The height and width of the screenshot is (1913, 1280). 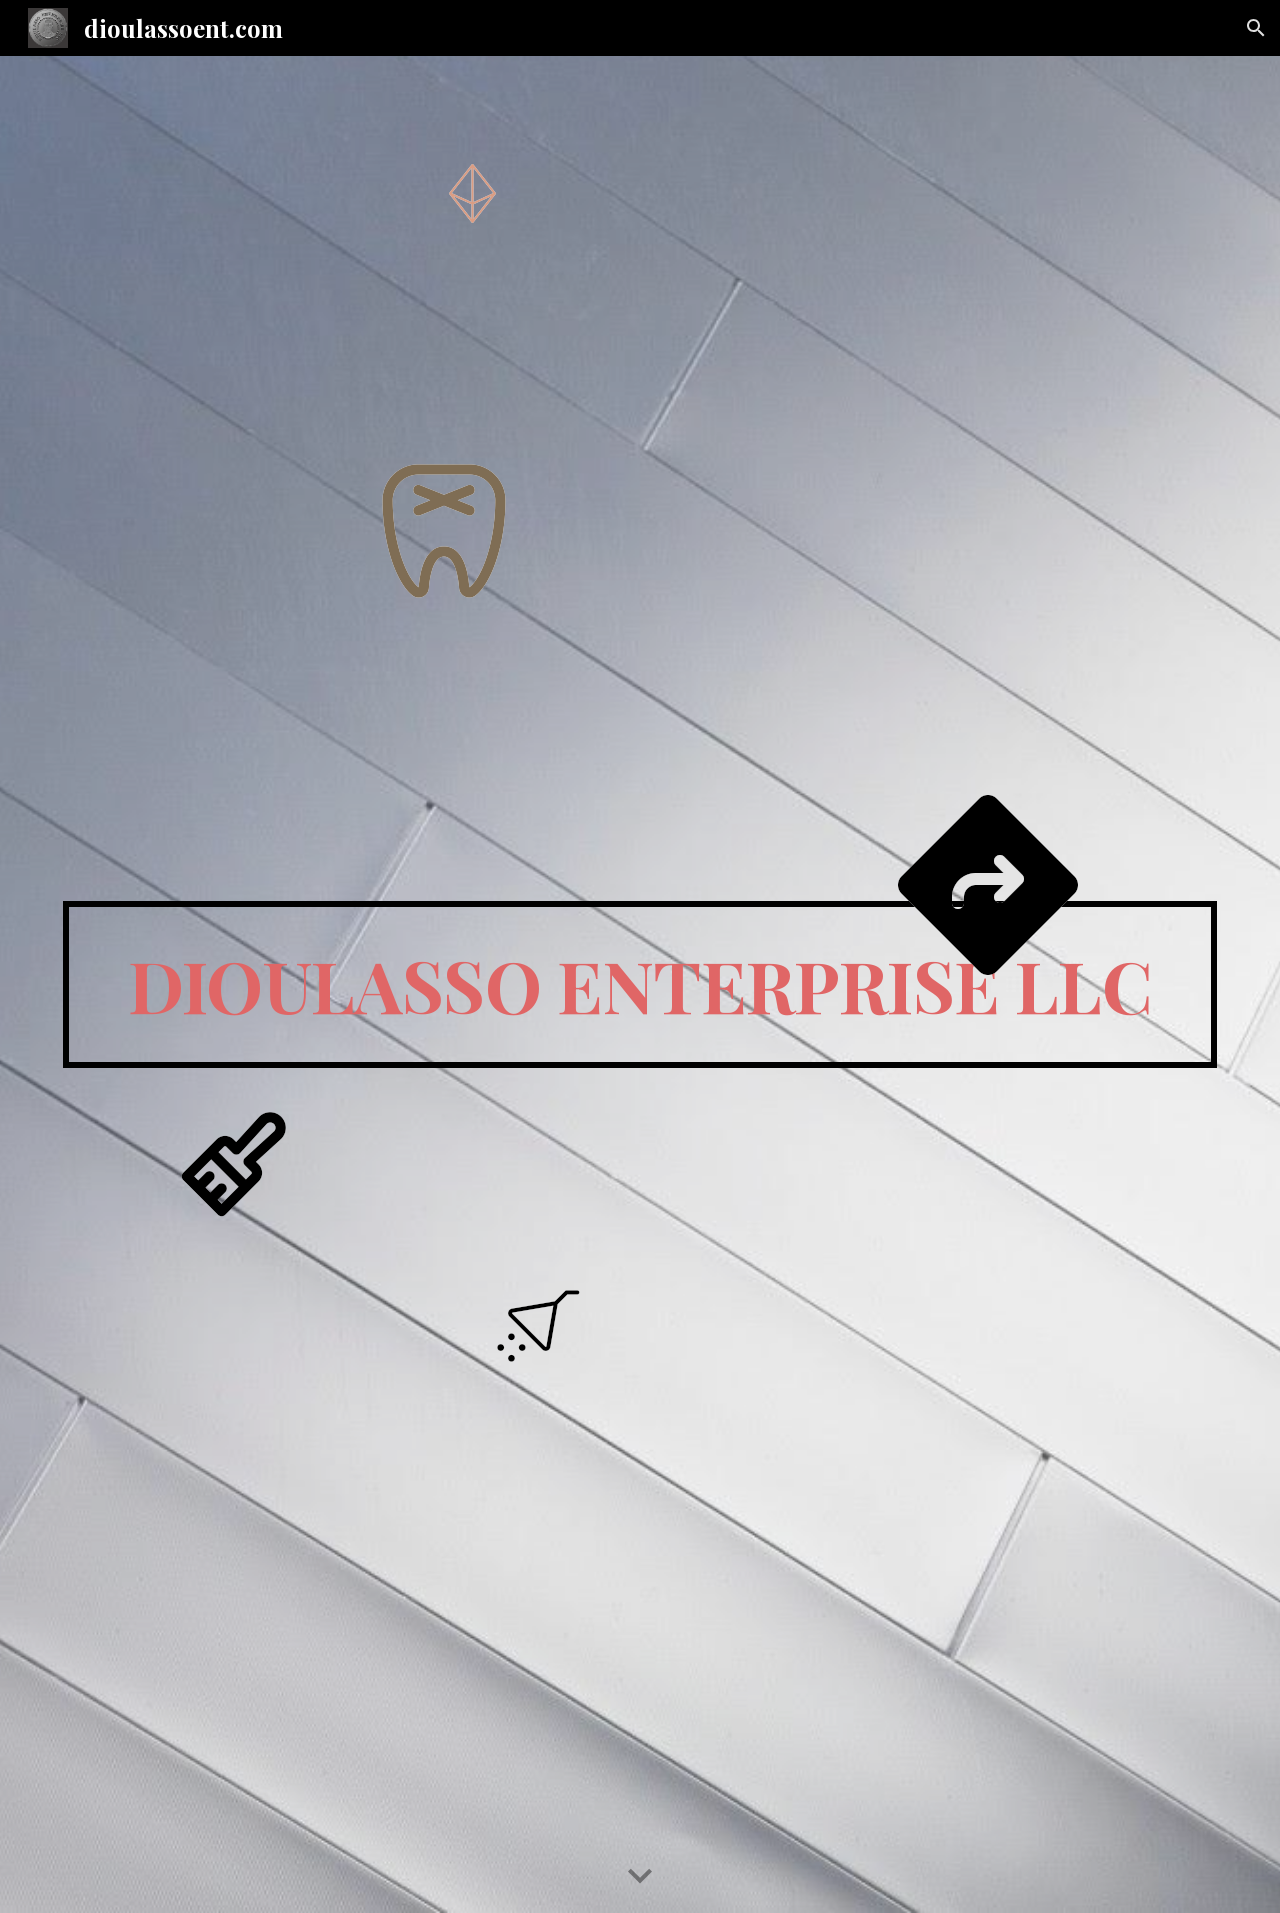 What do you see at coordinates (235, 1162) in the screenshot?
I see `access painting or drawing tools` at bounding box center [235, 1162].